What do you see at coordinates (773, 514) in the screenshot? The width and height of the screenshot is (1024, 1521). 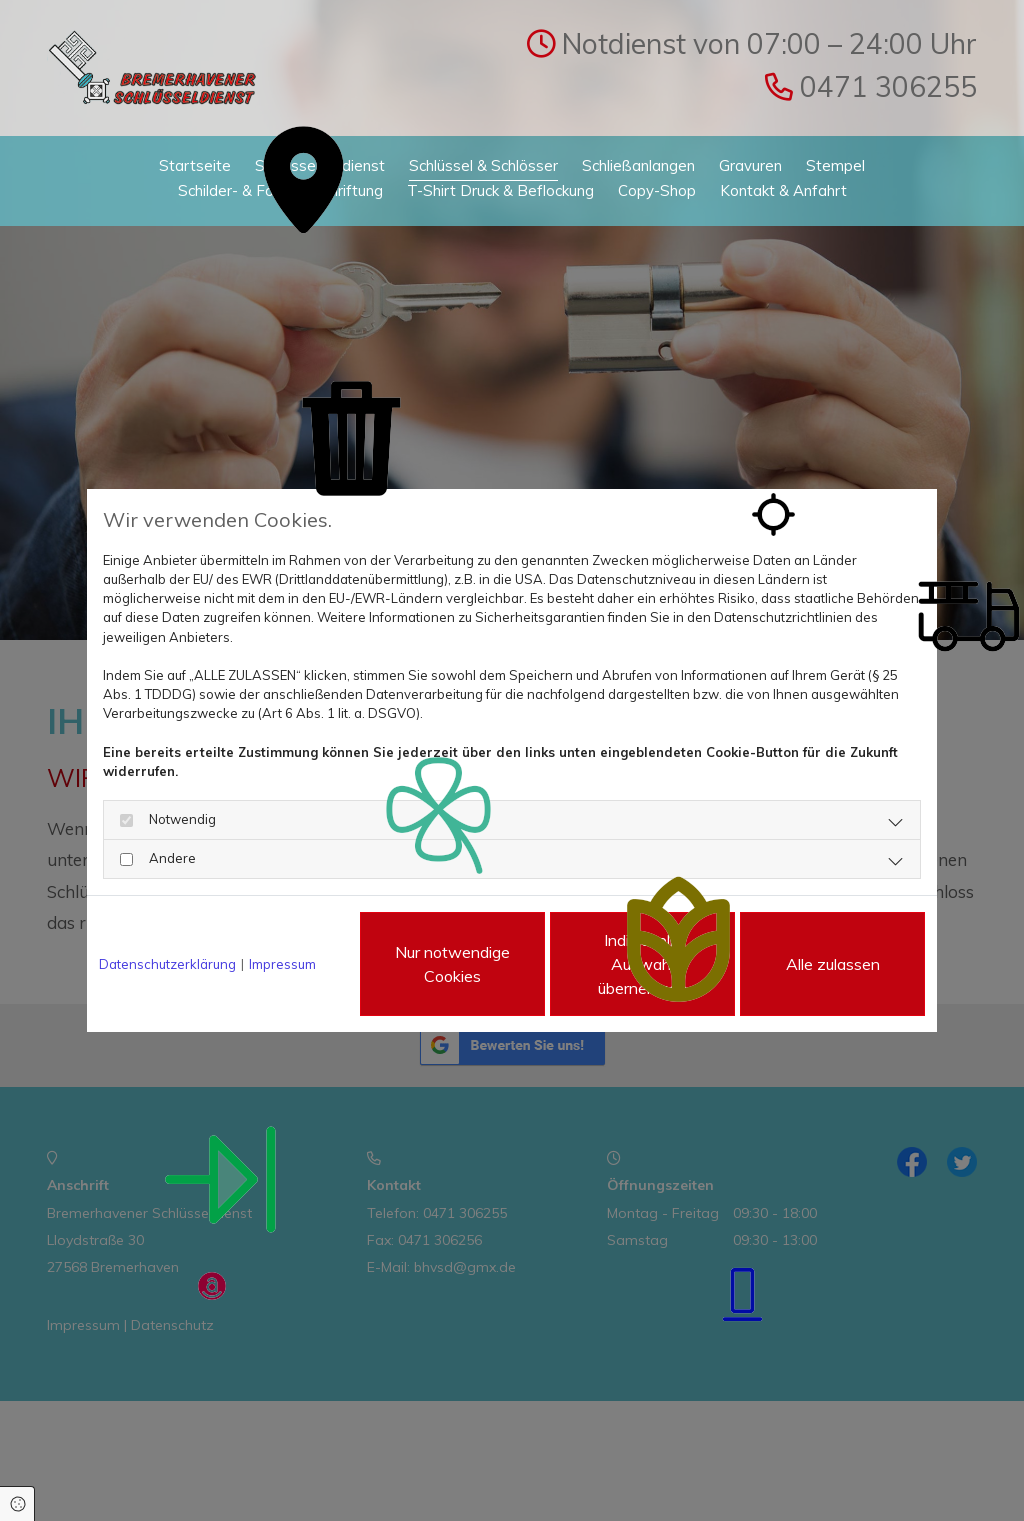 I see `find my current location` at bounding box center [773, 514].